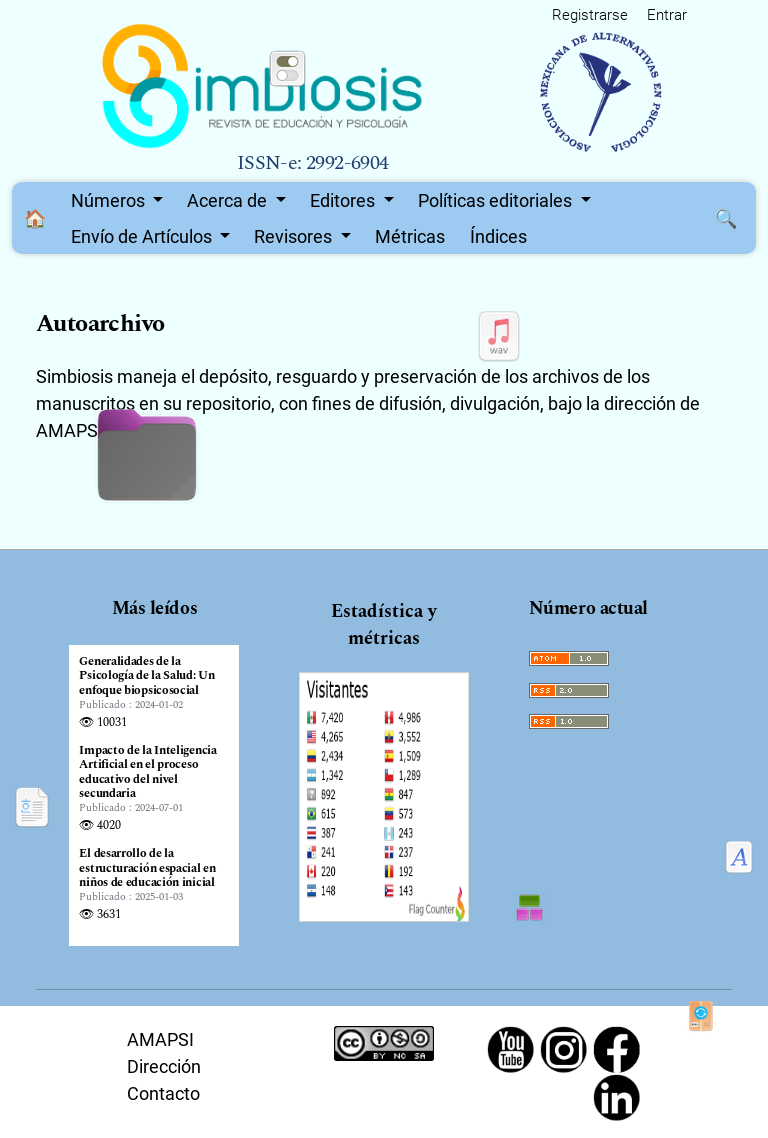  Describe the element at coordinates (701, 1016) in the screenshot. I see `system package upgrade in progress` at that location.